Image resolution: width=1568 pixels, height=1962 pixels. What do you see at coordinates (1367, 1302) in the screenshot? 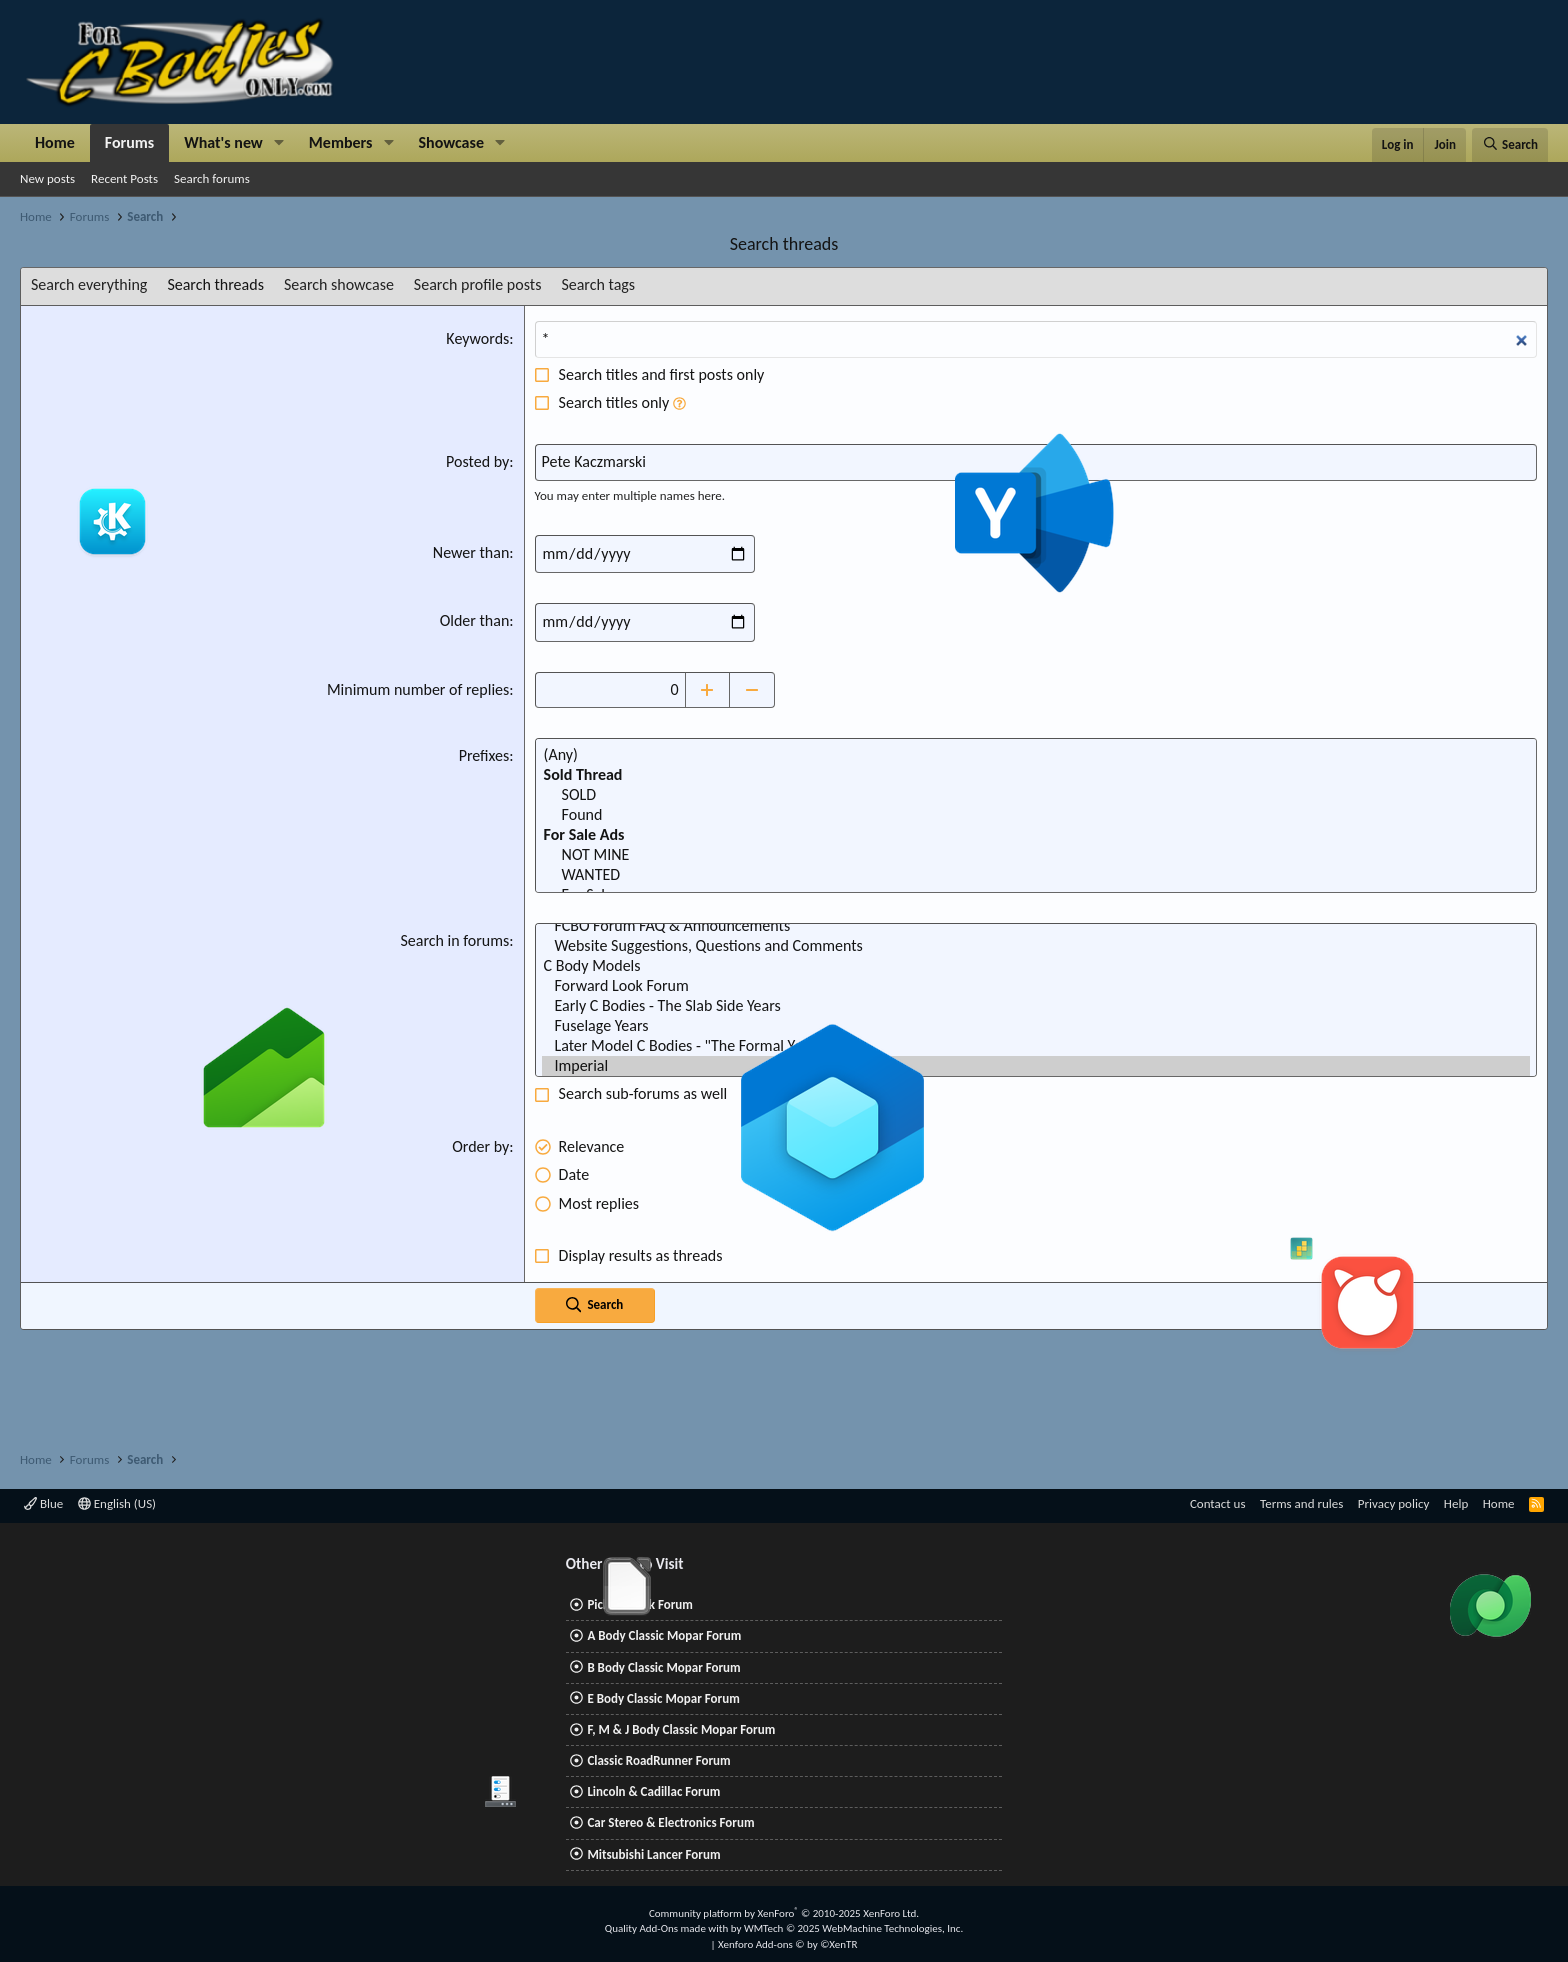
I see `open FreeBSD application` at bounding box center [1367, 1302].